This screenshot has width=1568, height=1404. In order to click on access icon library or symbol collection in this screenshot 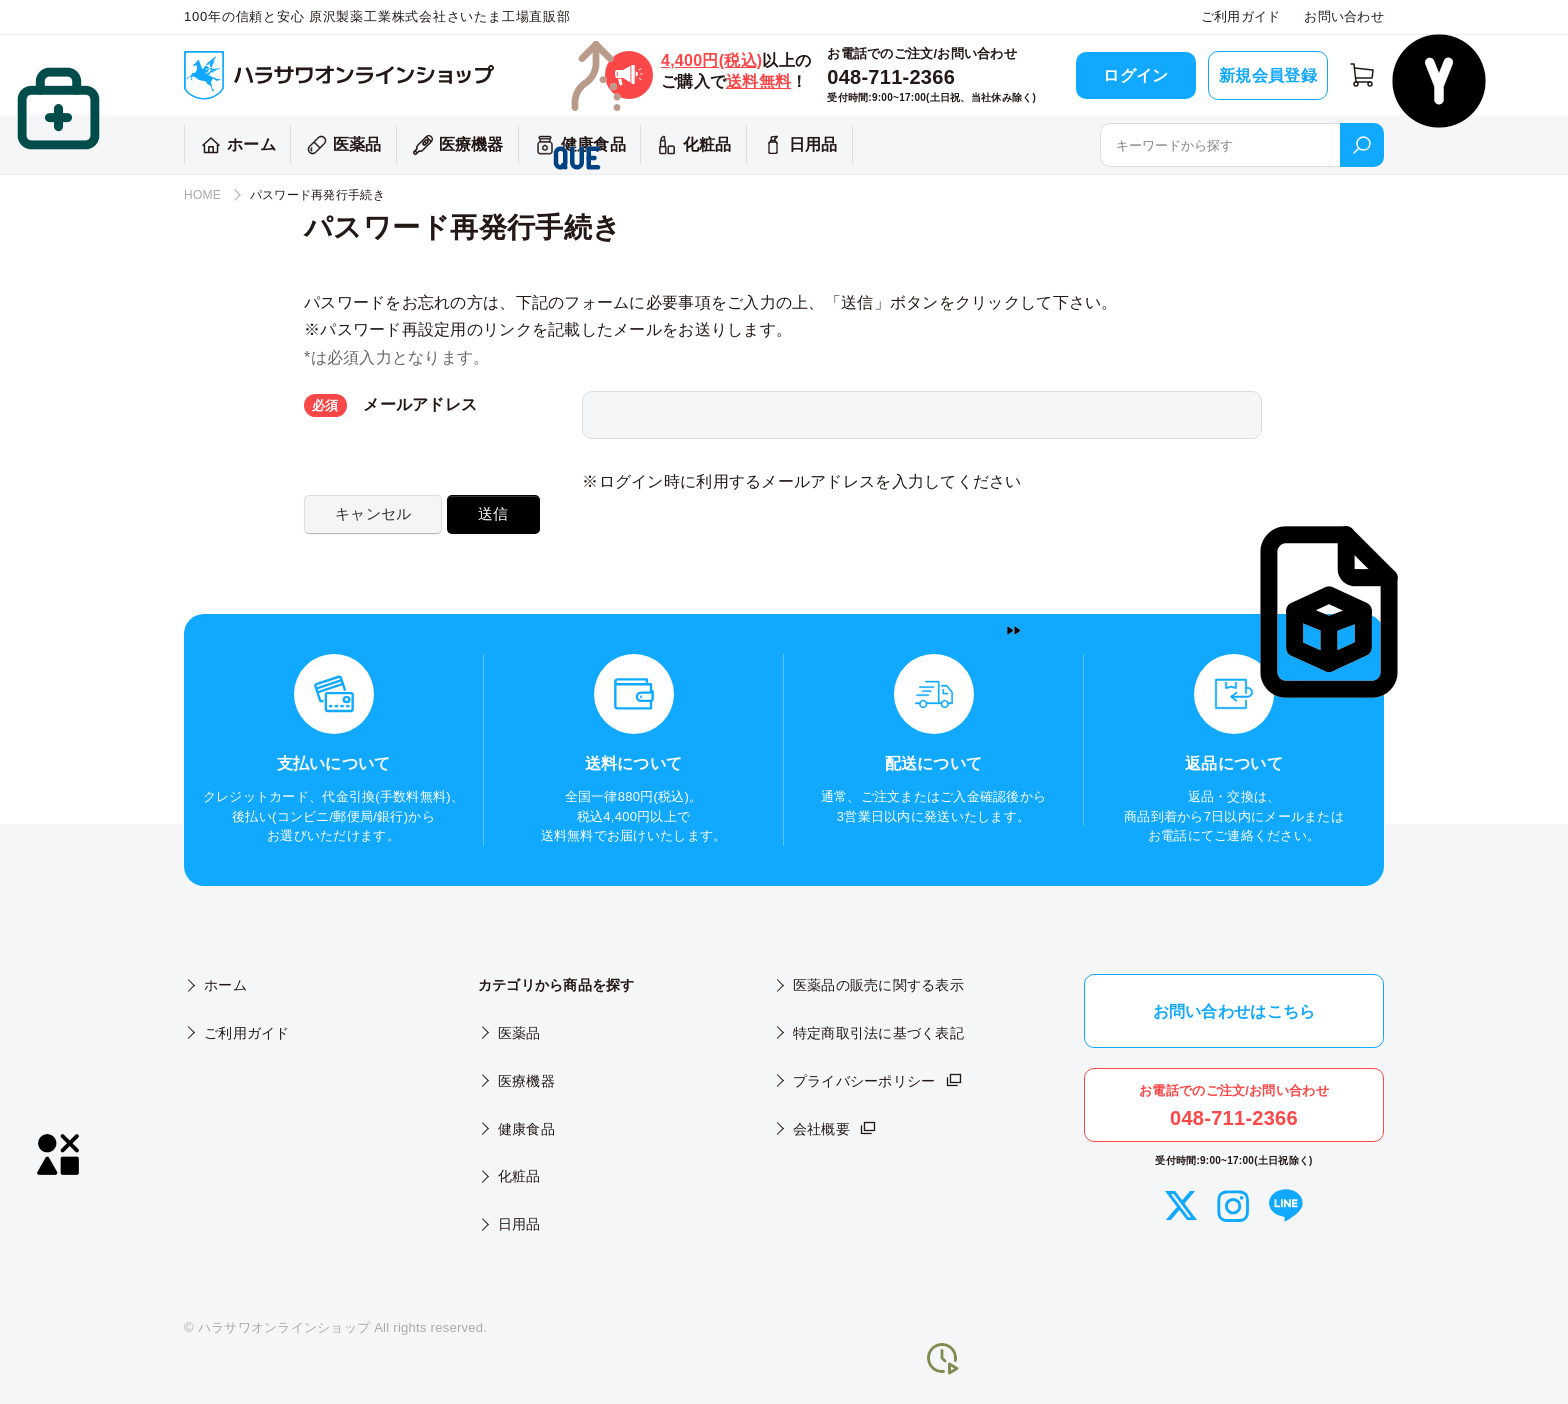, I will do `click(58, 1154)`.